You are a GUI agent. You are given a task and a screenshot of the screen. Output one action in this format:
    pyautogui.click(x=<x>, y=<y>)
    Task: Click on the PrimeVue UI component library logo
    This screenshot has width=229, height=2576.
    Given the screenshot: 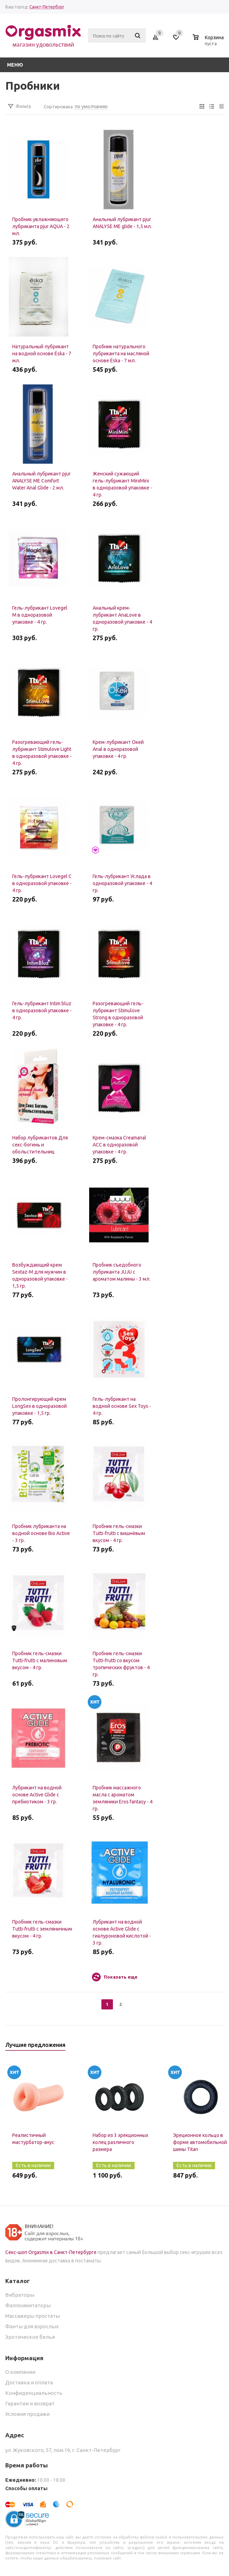 What is the action you would take?
    pyautogui.click(x=14, y=1628)
    